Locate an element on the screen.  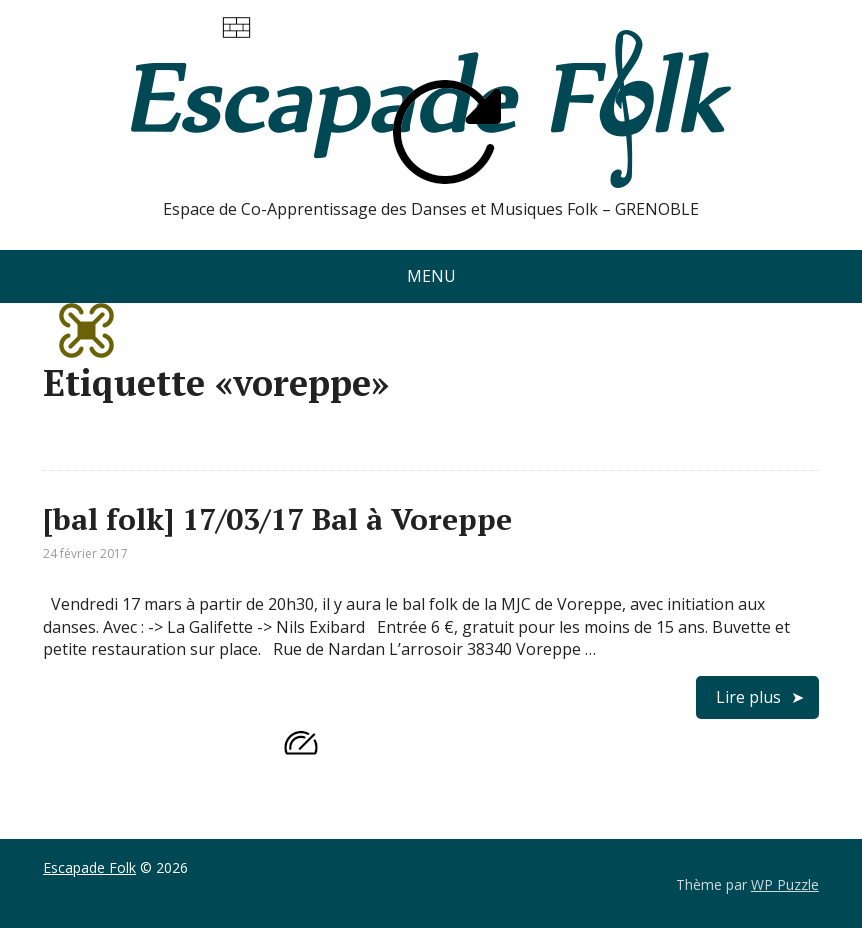
view or edit wall layout is located at coordinates (236, 27).